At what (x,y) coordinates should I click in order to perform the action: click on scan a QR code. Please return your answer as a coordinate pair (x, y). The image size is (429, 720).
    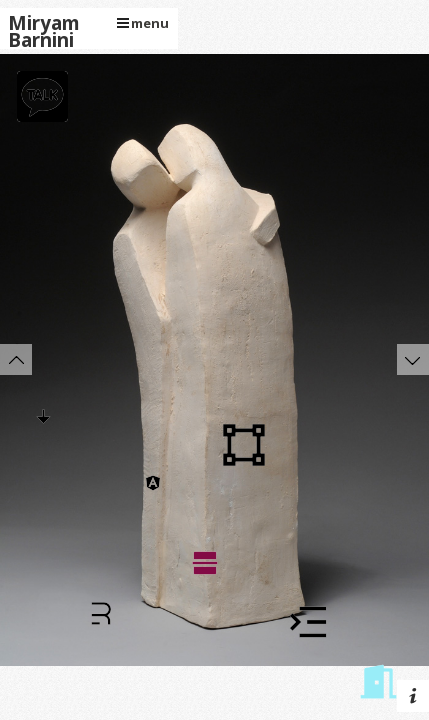
    Looking at the image, I should click on (205, 563).